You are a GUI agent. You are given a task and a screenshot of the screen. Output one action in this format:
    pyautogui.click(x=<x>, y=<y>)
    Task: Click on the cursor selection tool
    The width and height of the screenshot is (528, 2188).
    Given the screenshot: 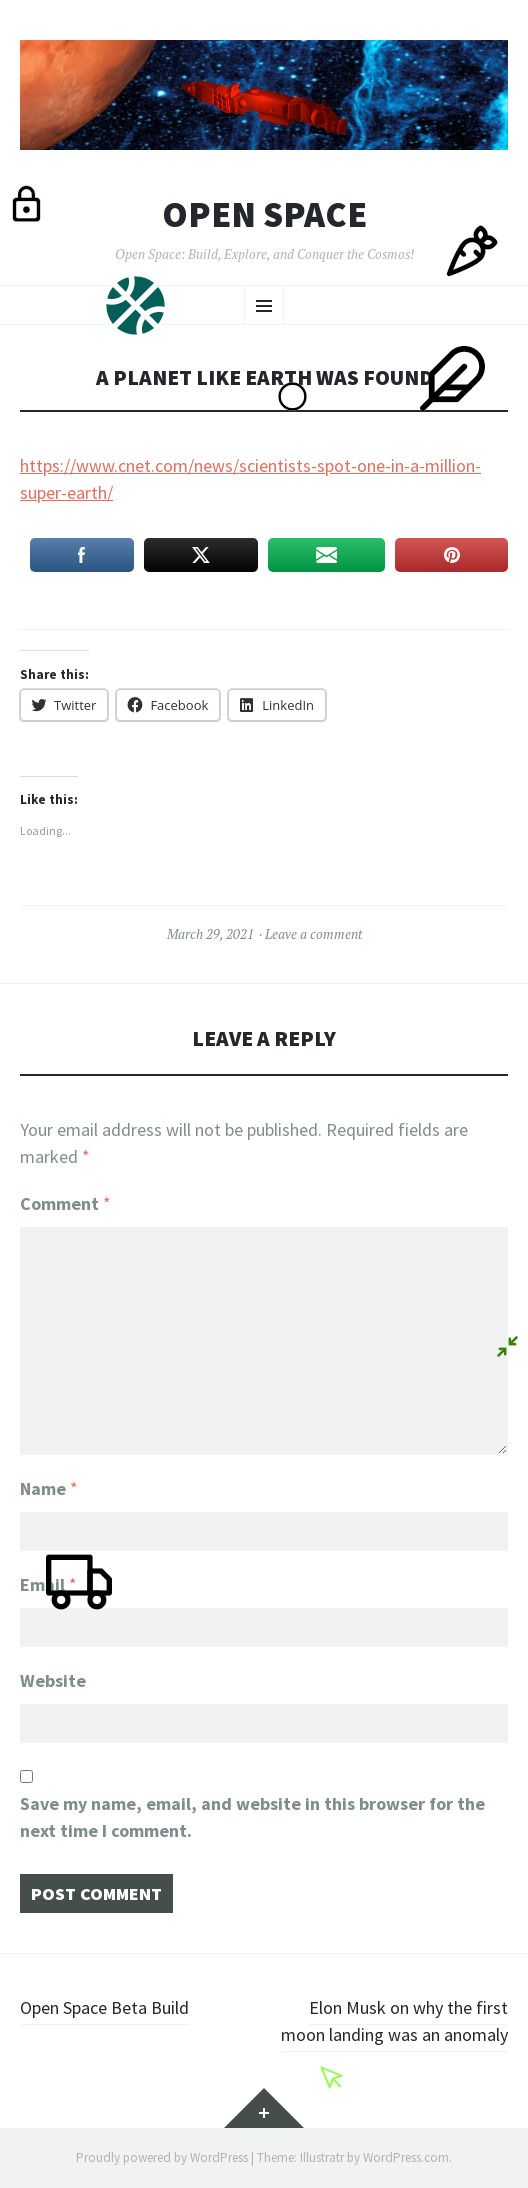 What is the action you would take?
    pyautogui.click(x=332, y=2078)
    